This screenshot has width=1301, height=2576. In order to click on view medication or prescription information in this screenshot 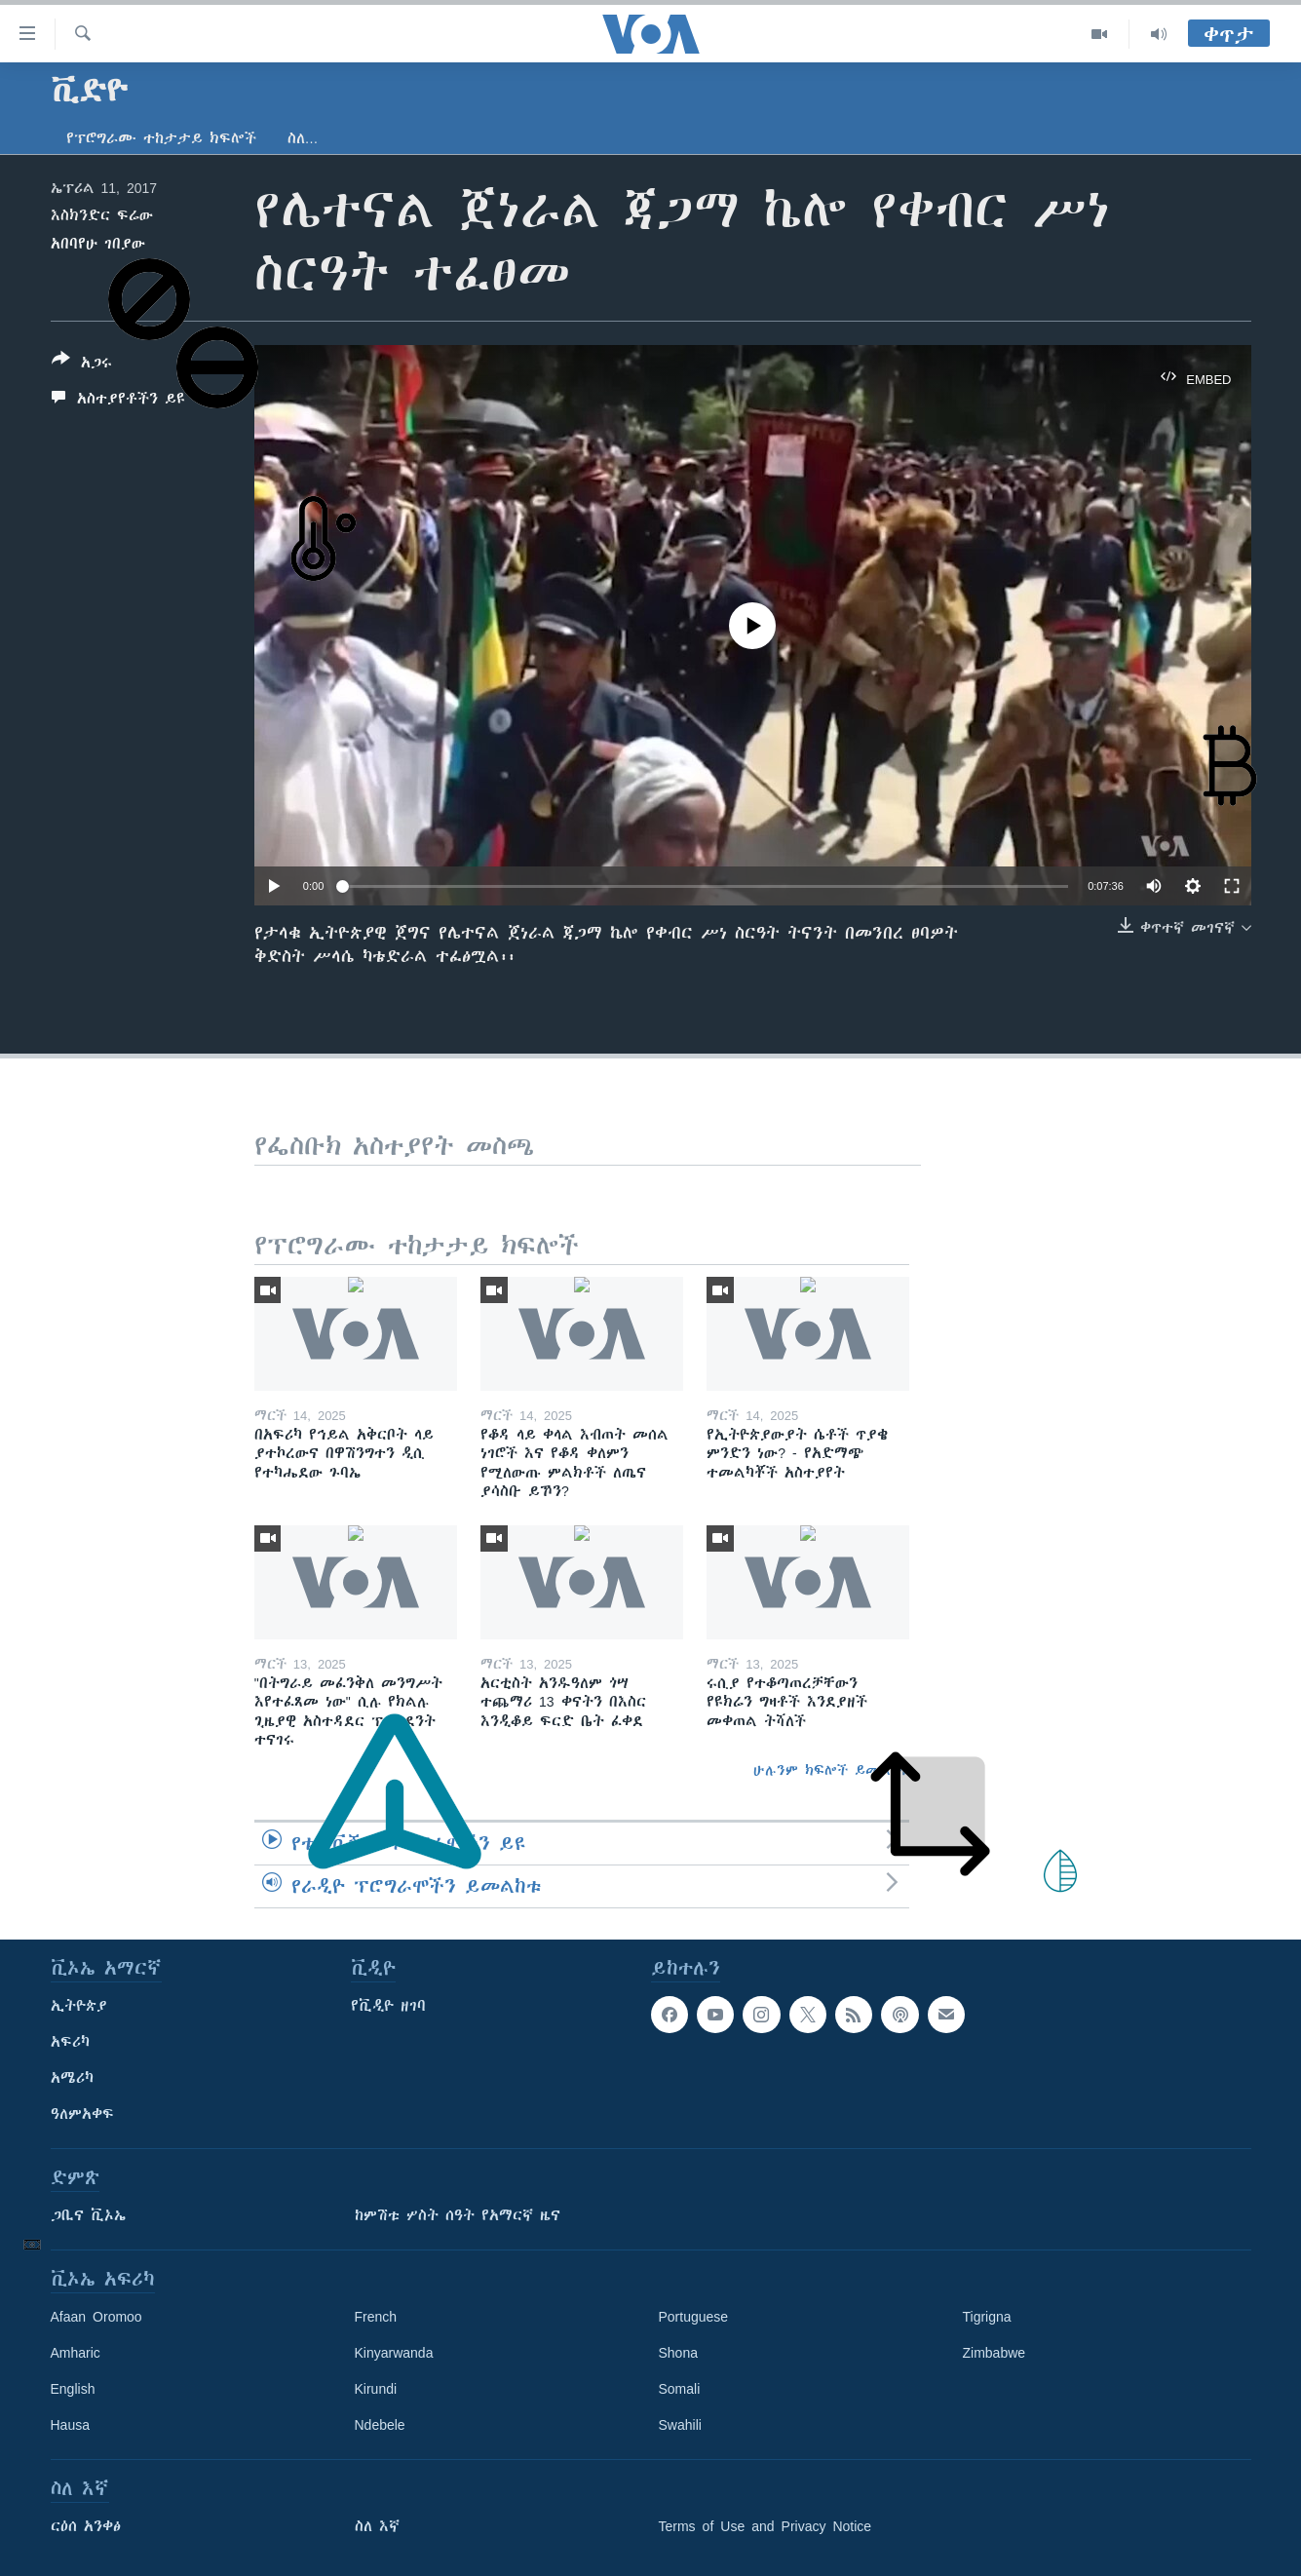, I will do `click(183, 333)`.